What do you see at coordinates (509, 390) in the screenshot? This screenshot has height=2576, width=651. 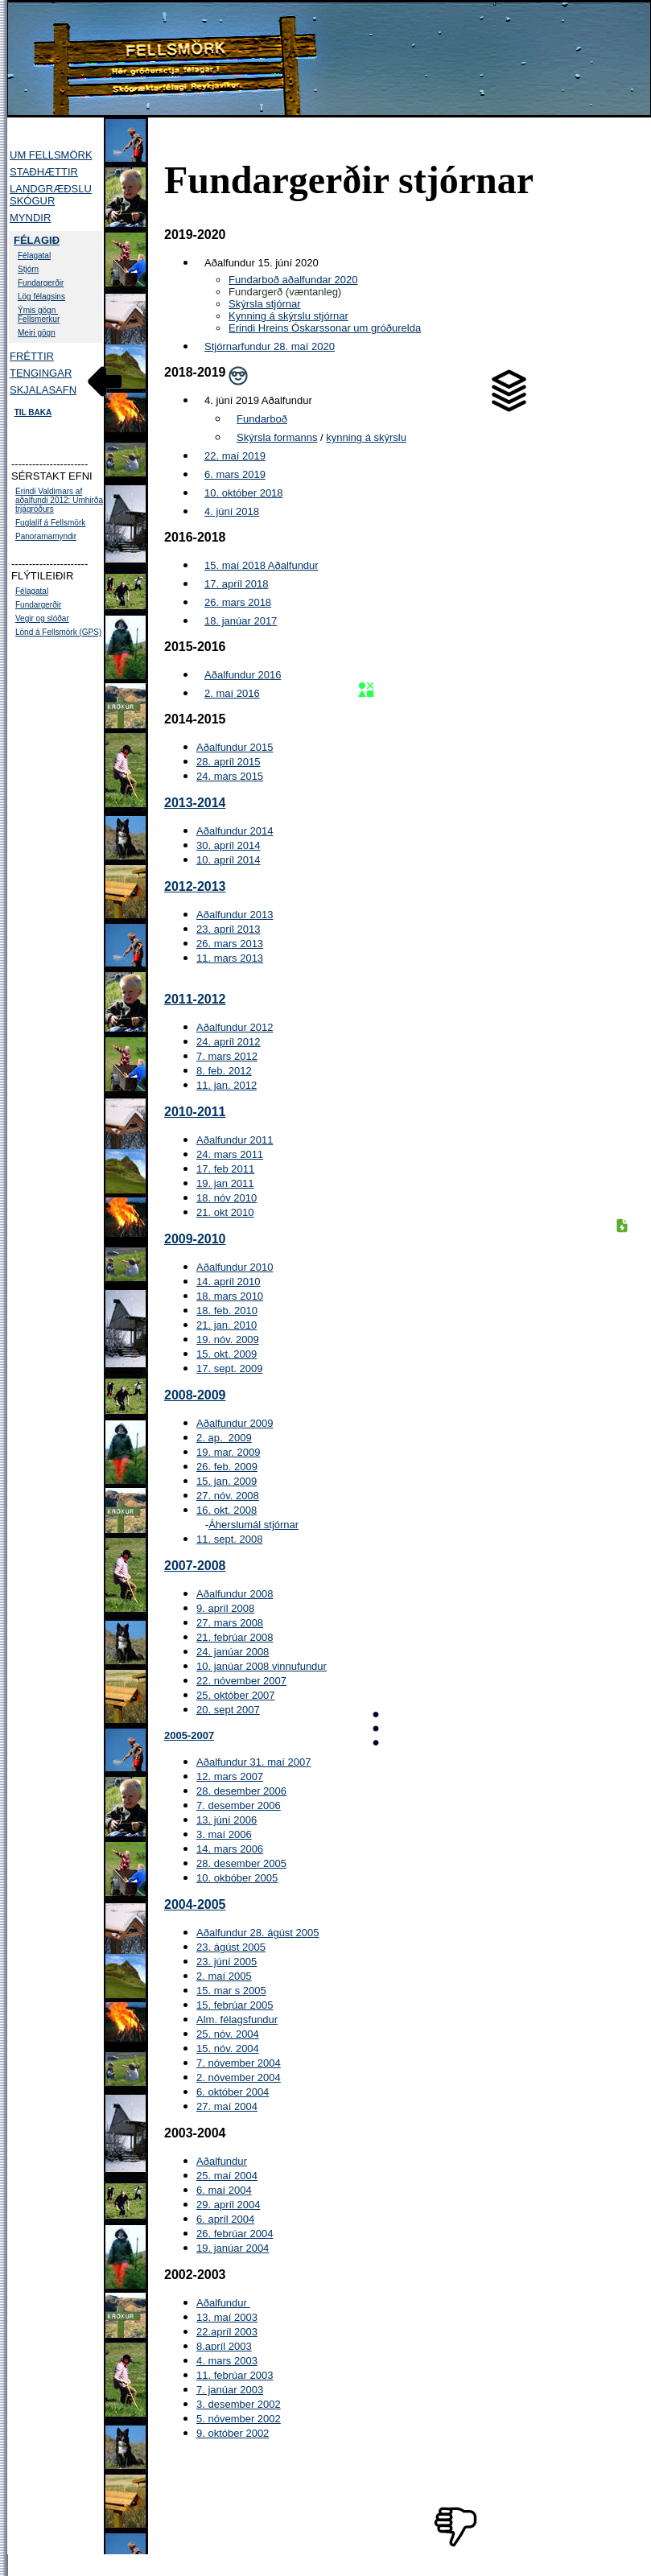 I see `view layers or stacked items` at bounding box center [509, 390].